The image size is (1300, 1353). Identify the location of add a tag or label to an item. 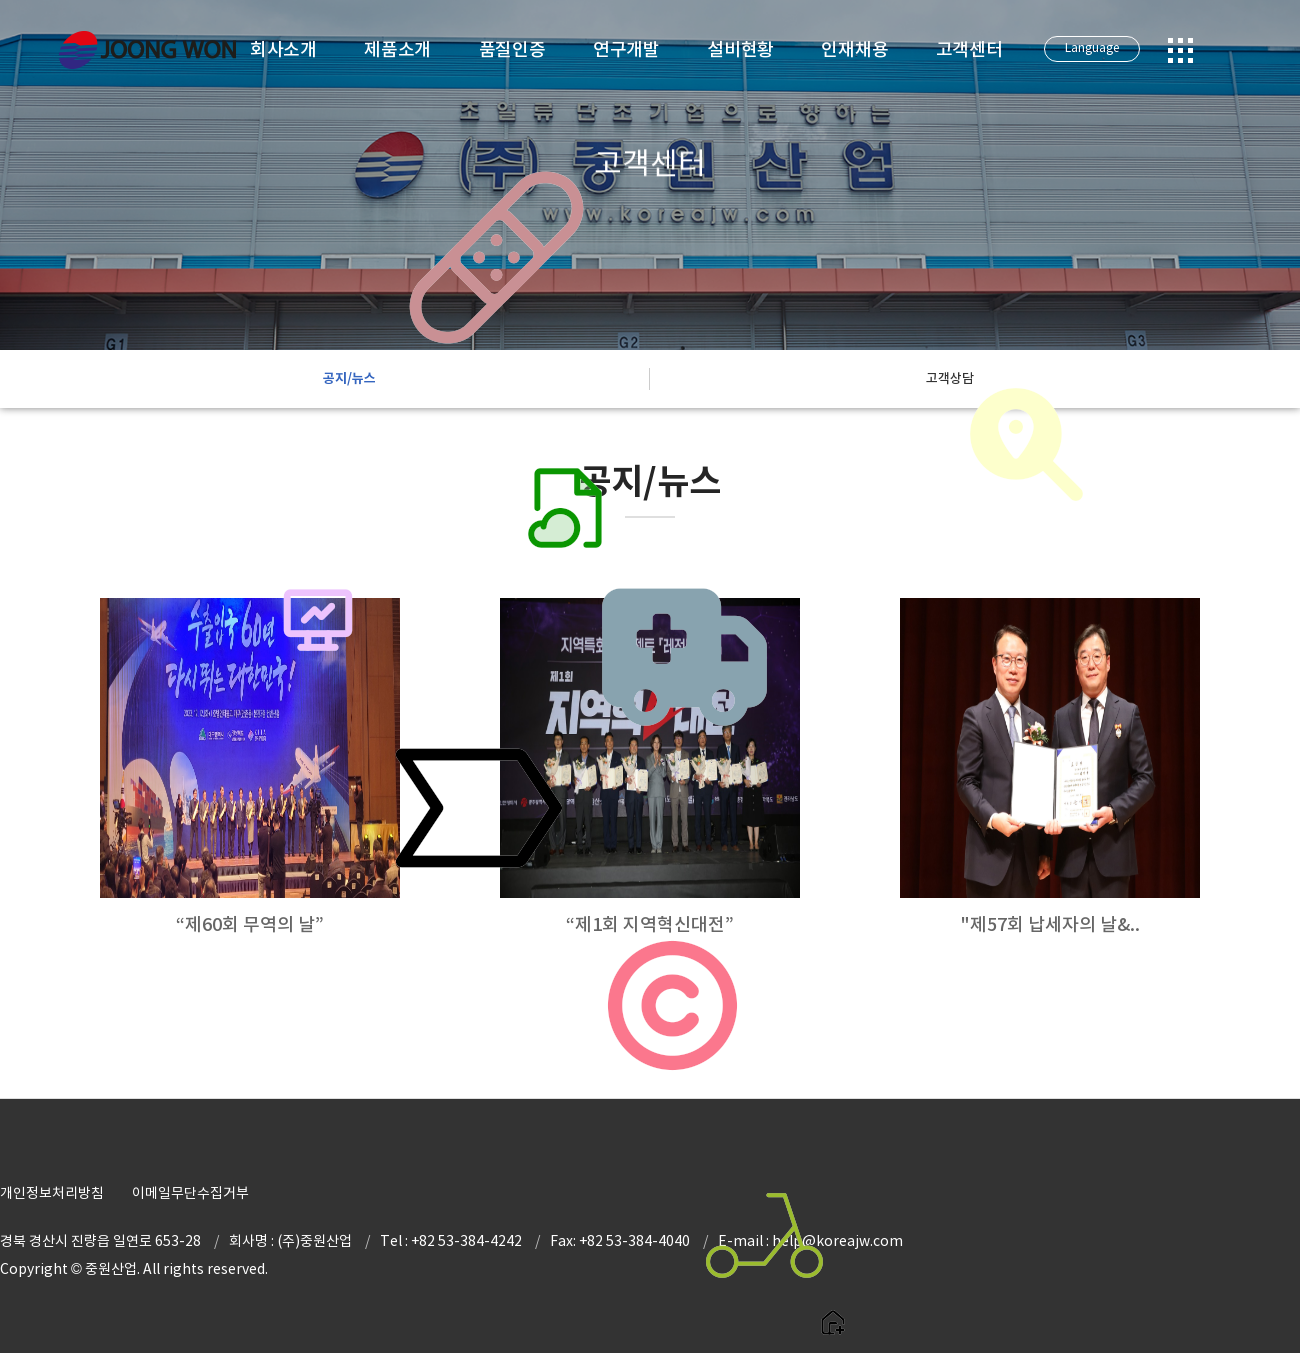
(473, 808).